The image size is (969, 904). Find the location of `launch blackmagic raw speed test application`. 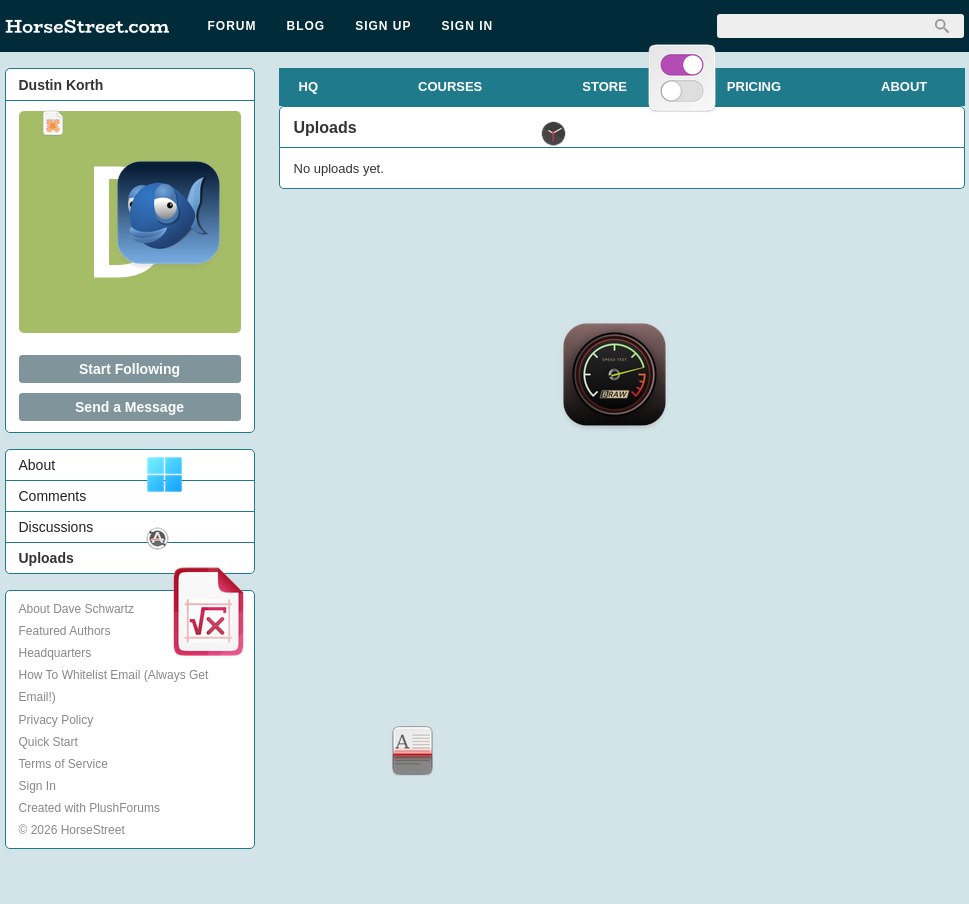

launch blackmagic raw speed test application is located at coordinates (614, 374).